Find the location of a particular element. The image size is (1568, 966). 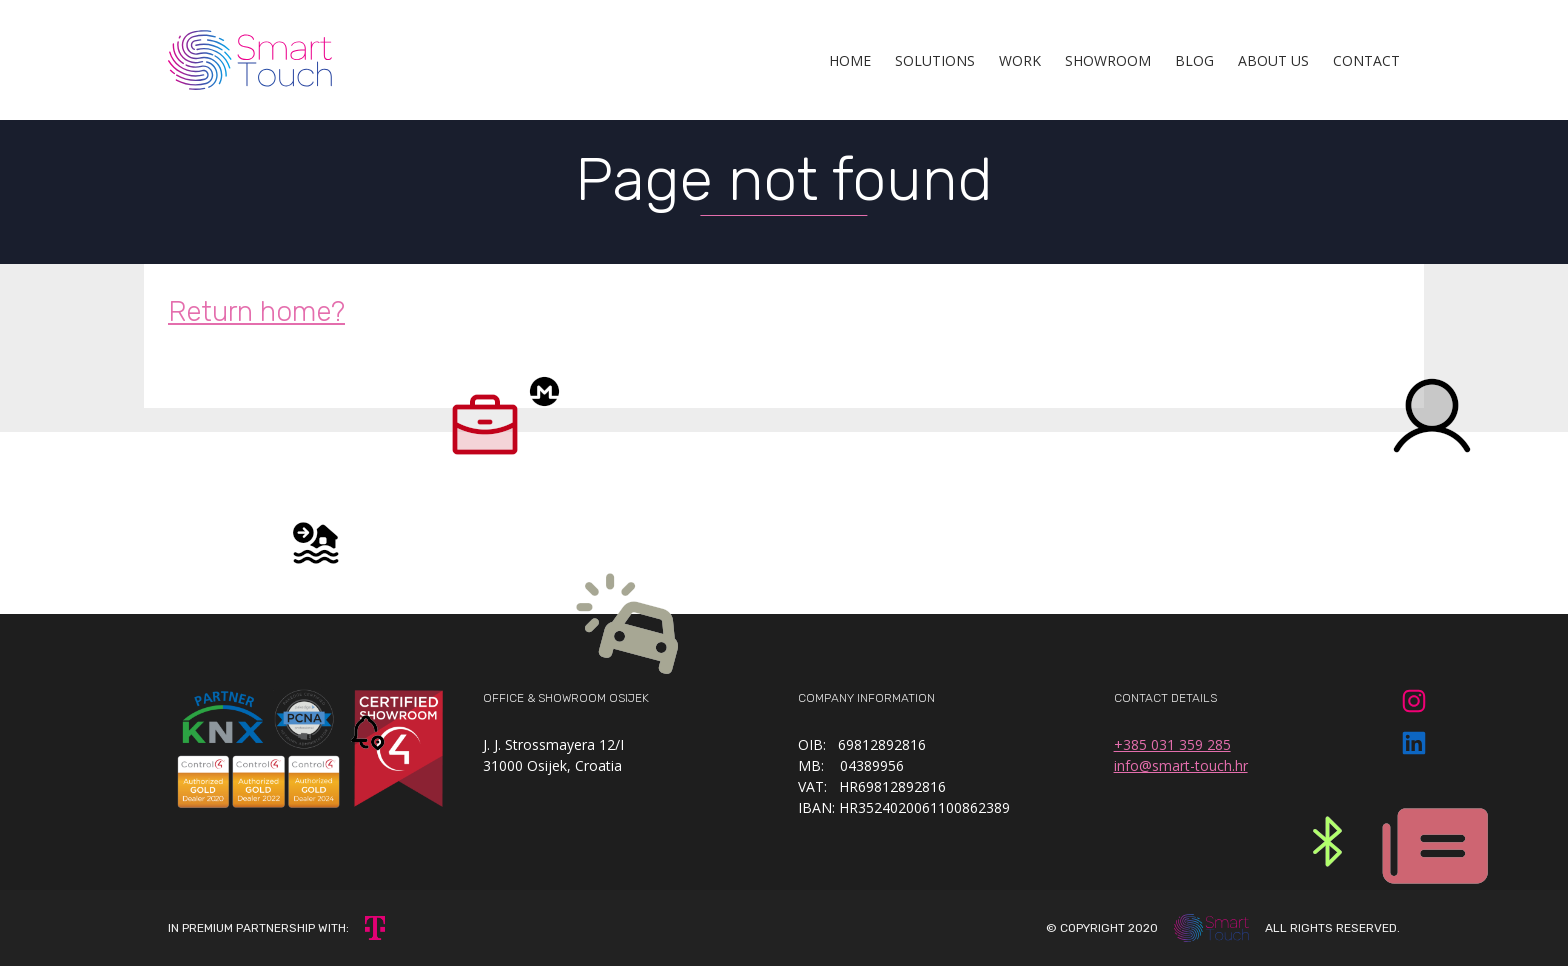

view news or articles is located at coordinates (1439, 846).